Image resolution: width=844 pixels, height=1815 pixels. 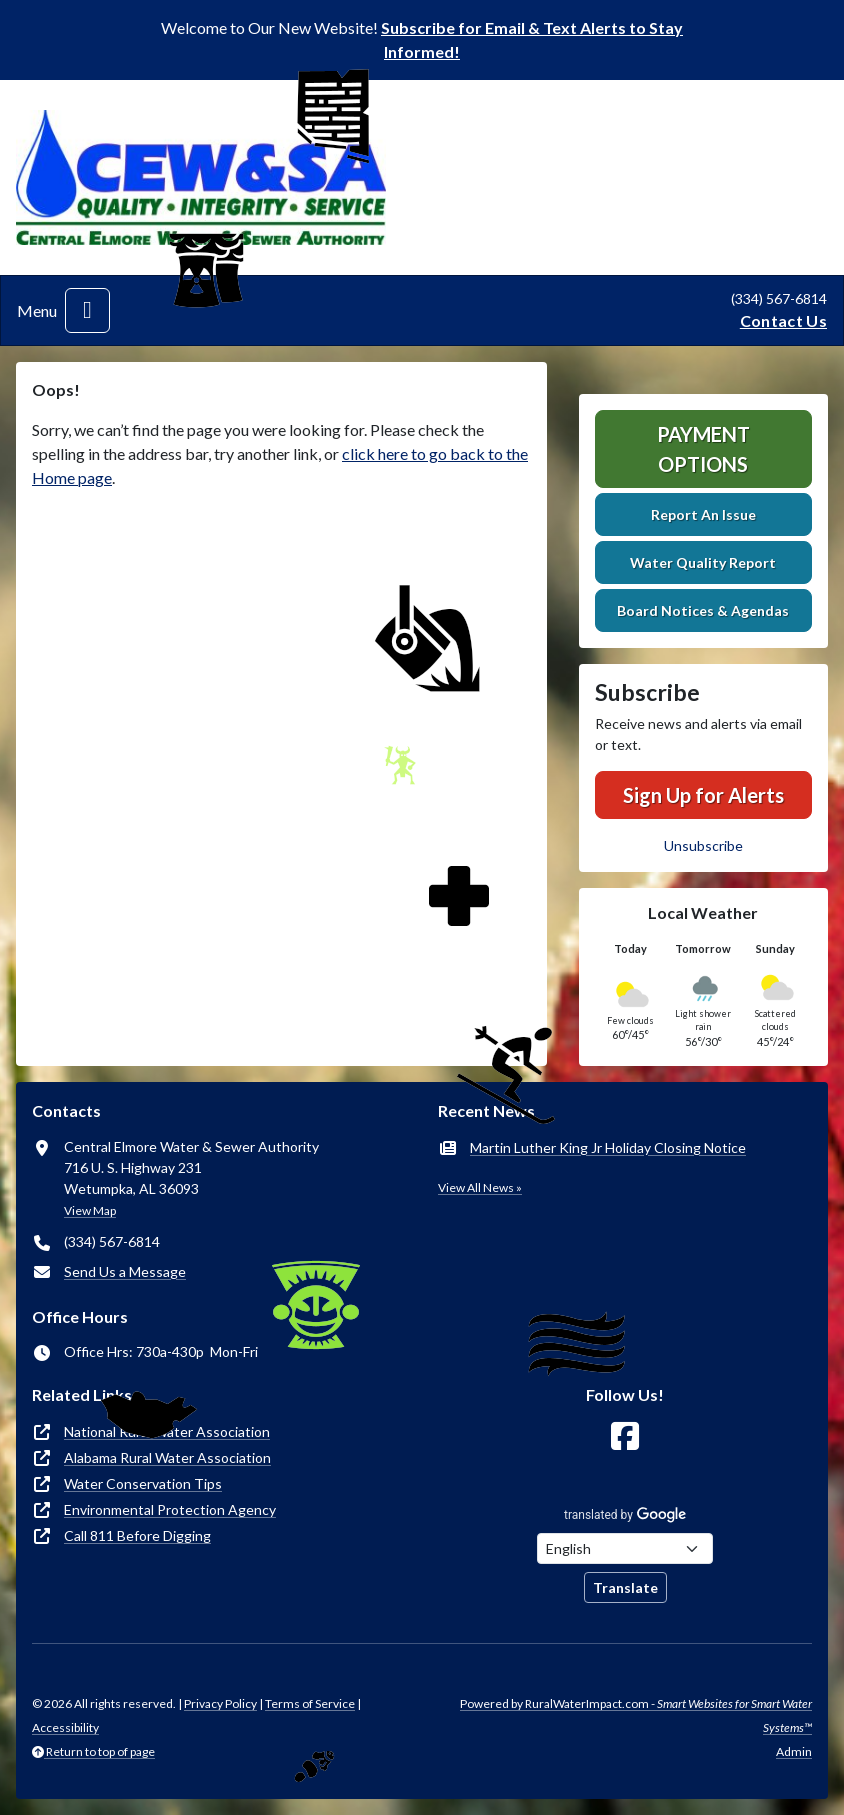 What do you see at coordinates (400, 765) in the screenshot?
I see `select evil minion character or enemy type` at bounding box center [400, 765].